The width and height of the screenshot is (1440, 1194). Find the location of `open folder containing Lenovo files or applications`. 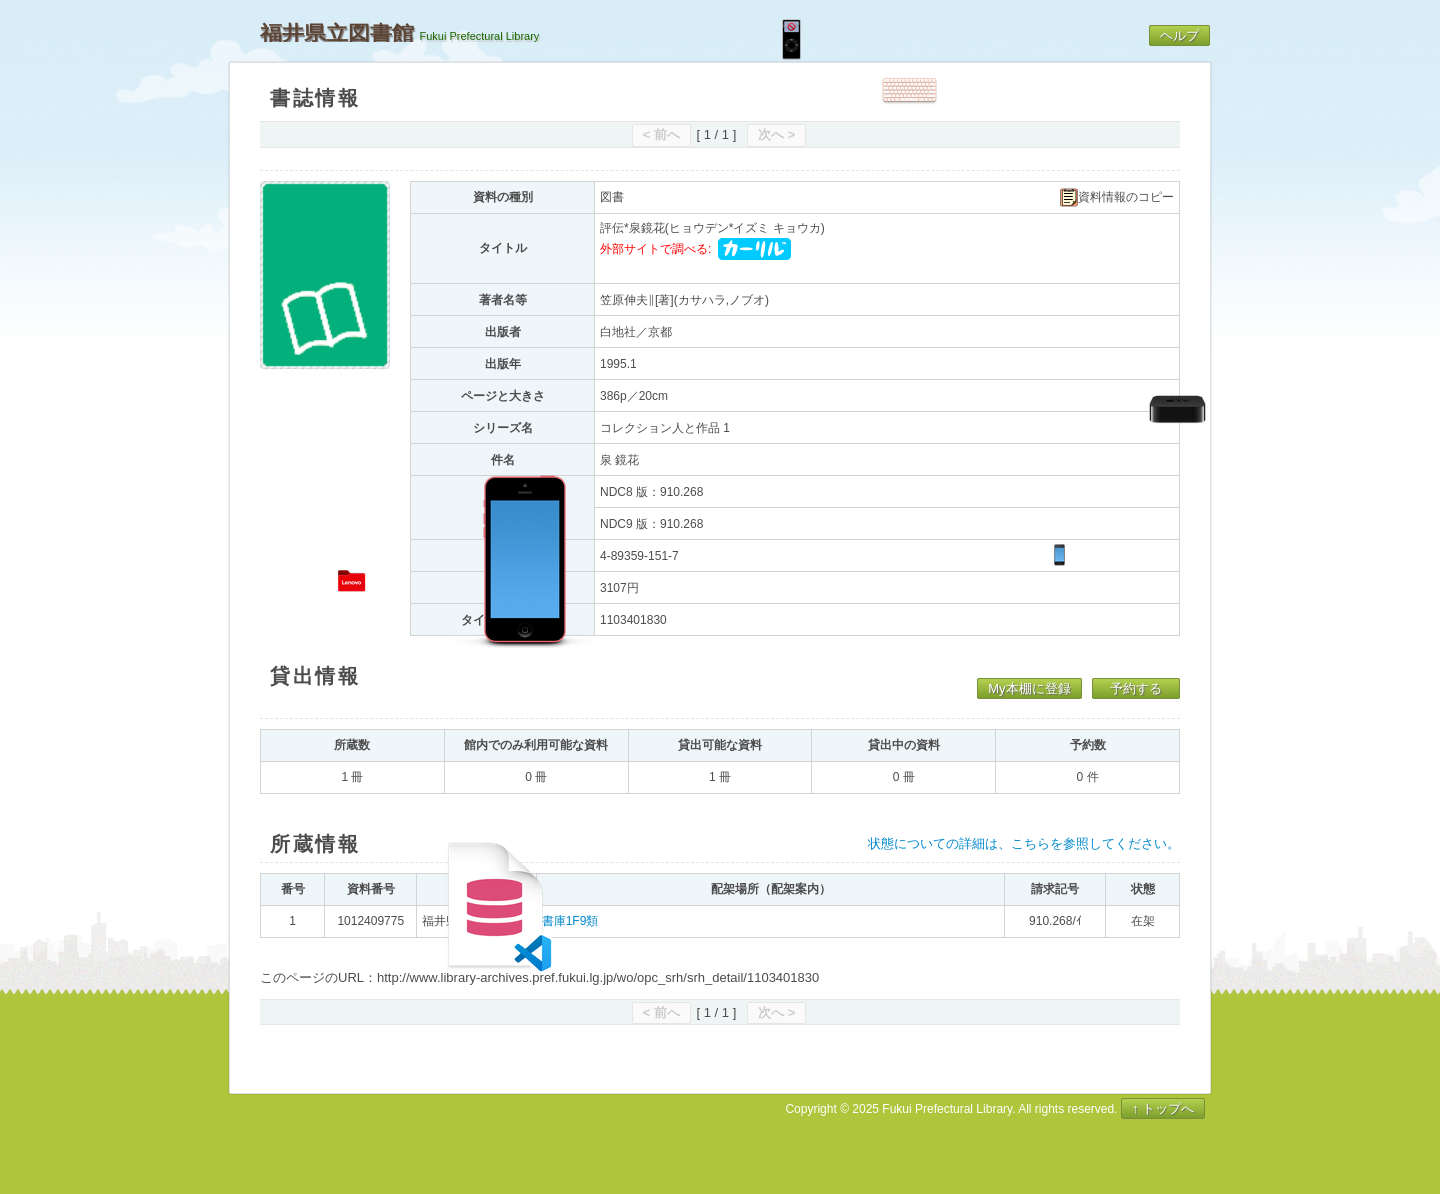

open folder containing Lenovo files or applications is located at coordinates (351, 581).